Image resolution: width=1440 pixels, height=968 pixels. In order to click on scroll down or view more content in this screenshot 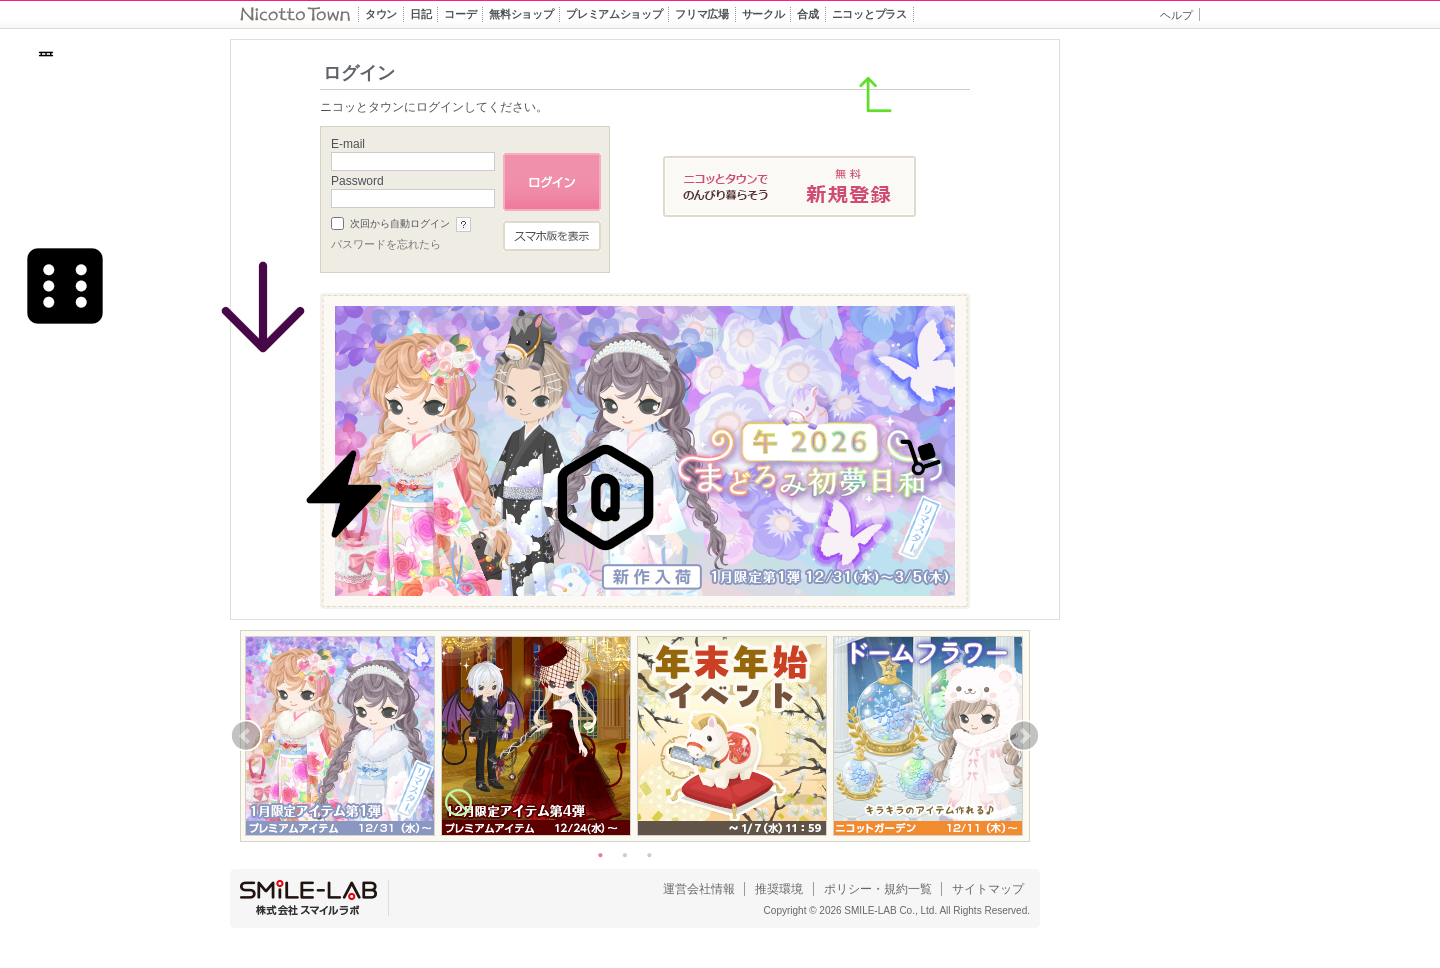, I will do `click(263, 307)`.